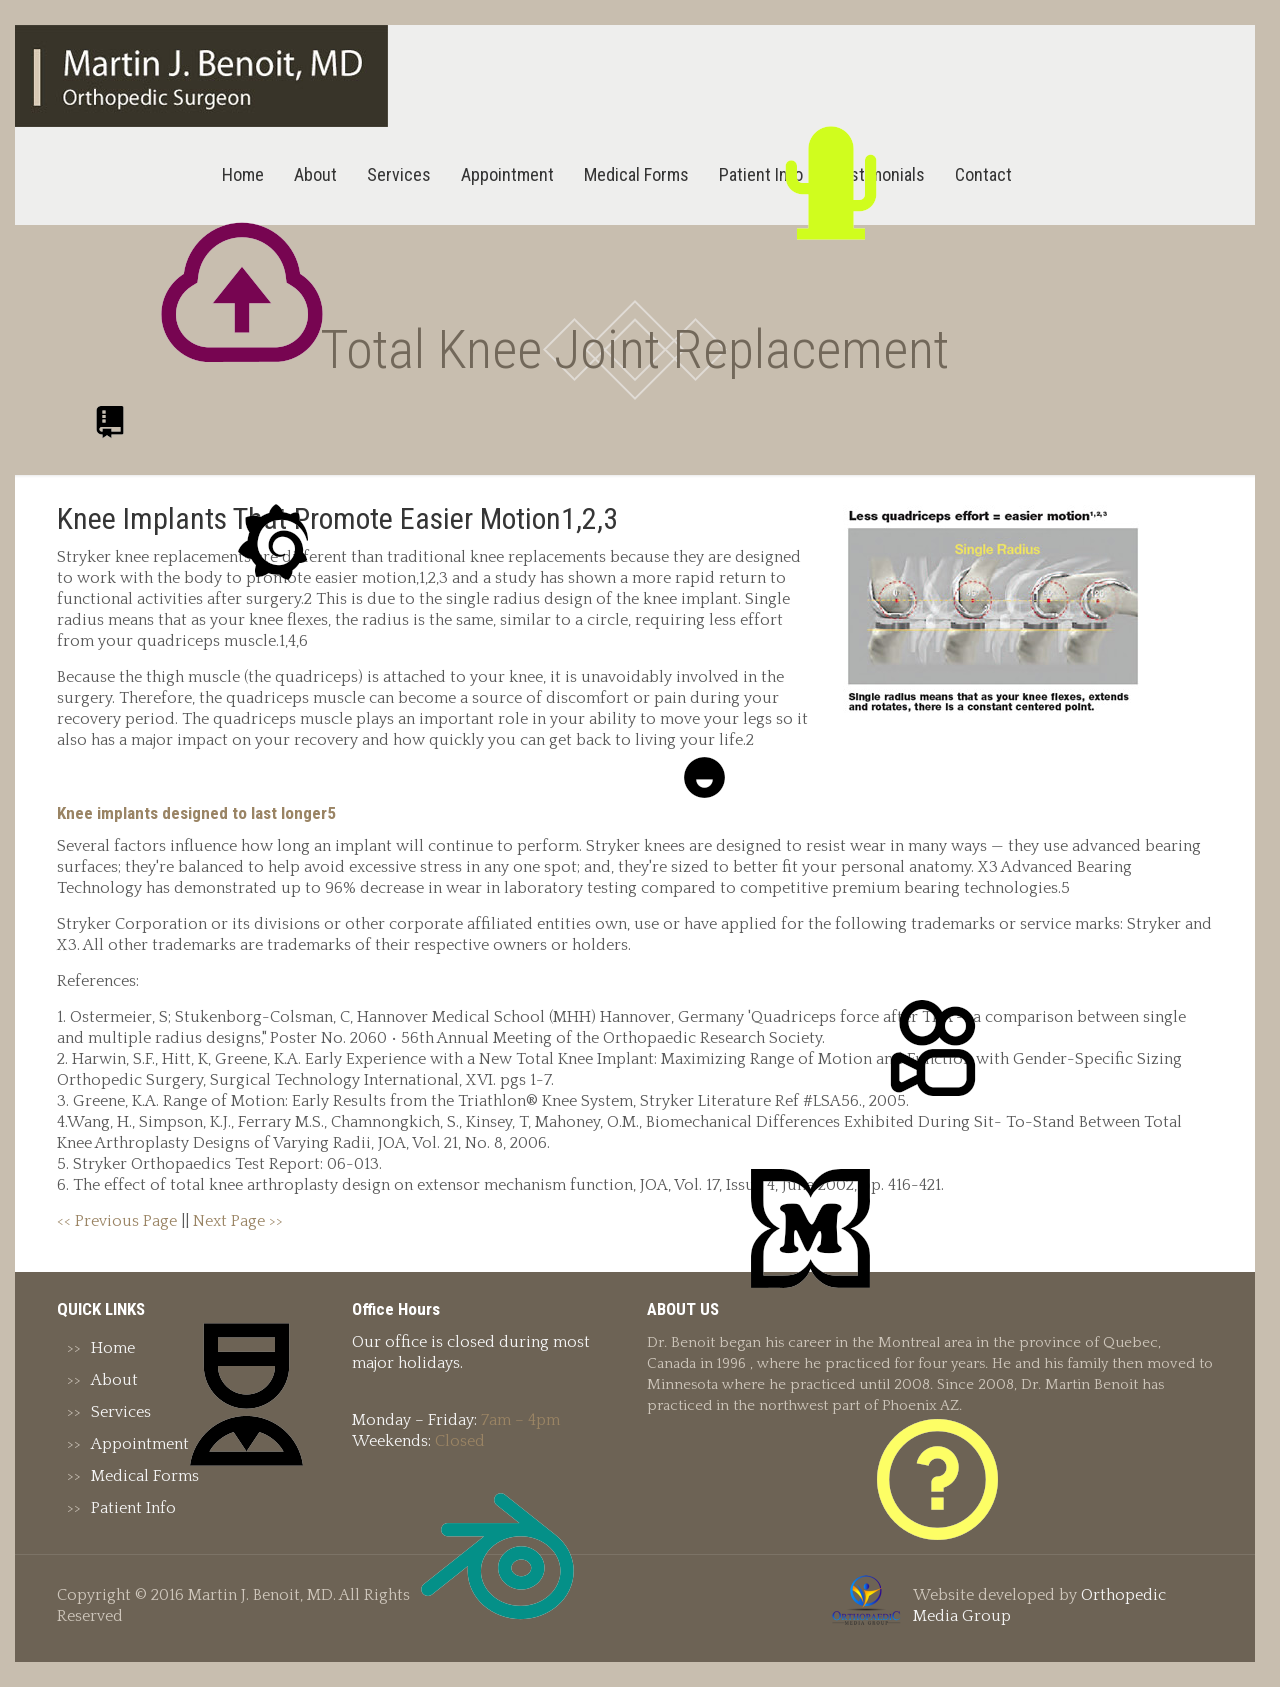 This screenshot has height=1687, width=1280. What do you see at coordinates (831, 183) in the screenshot?
I see `desert or arid climate indicator` at bounding box center [831, 183].